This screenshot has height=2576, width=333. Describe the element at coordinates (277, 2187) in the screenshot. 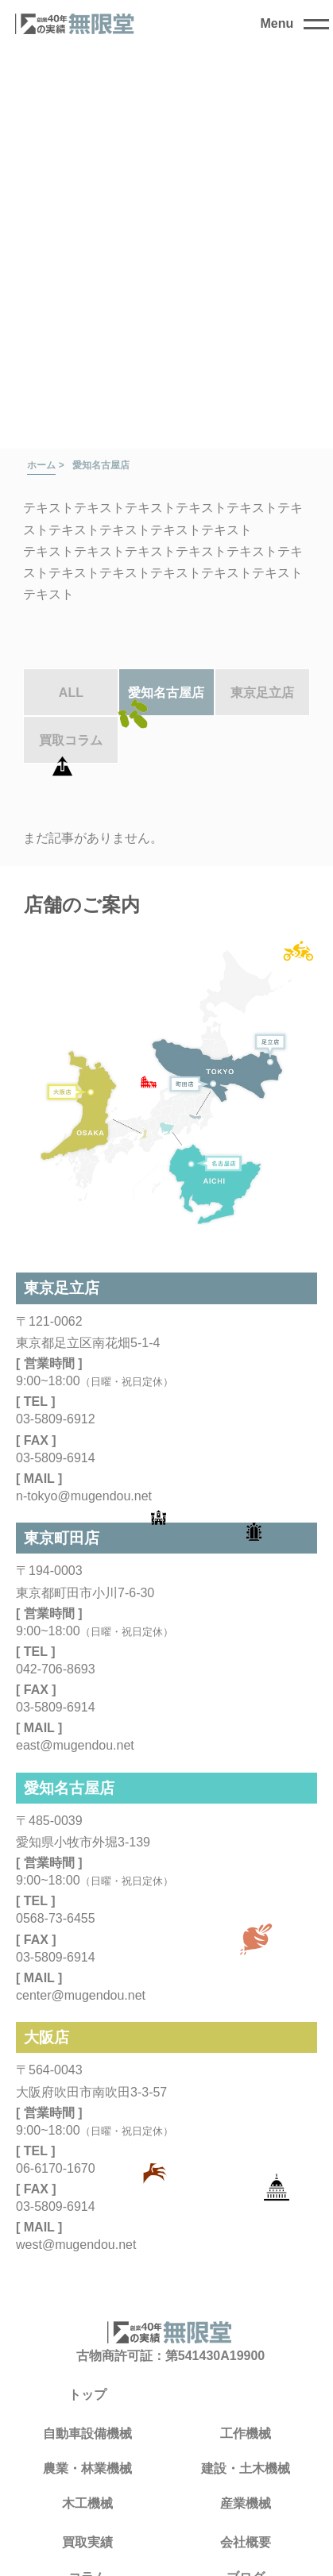

I see `access government or legislative information` at that location.